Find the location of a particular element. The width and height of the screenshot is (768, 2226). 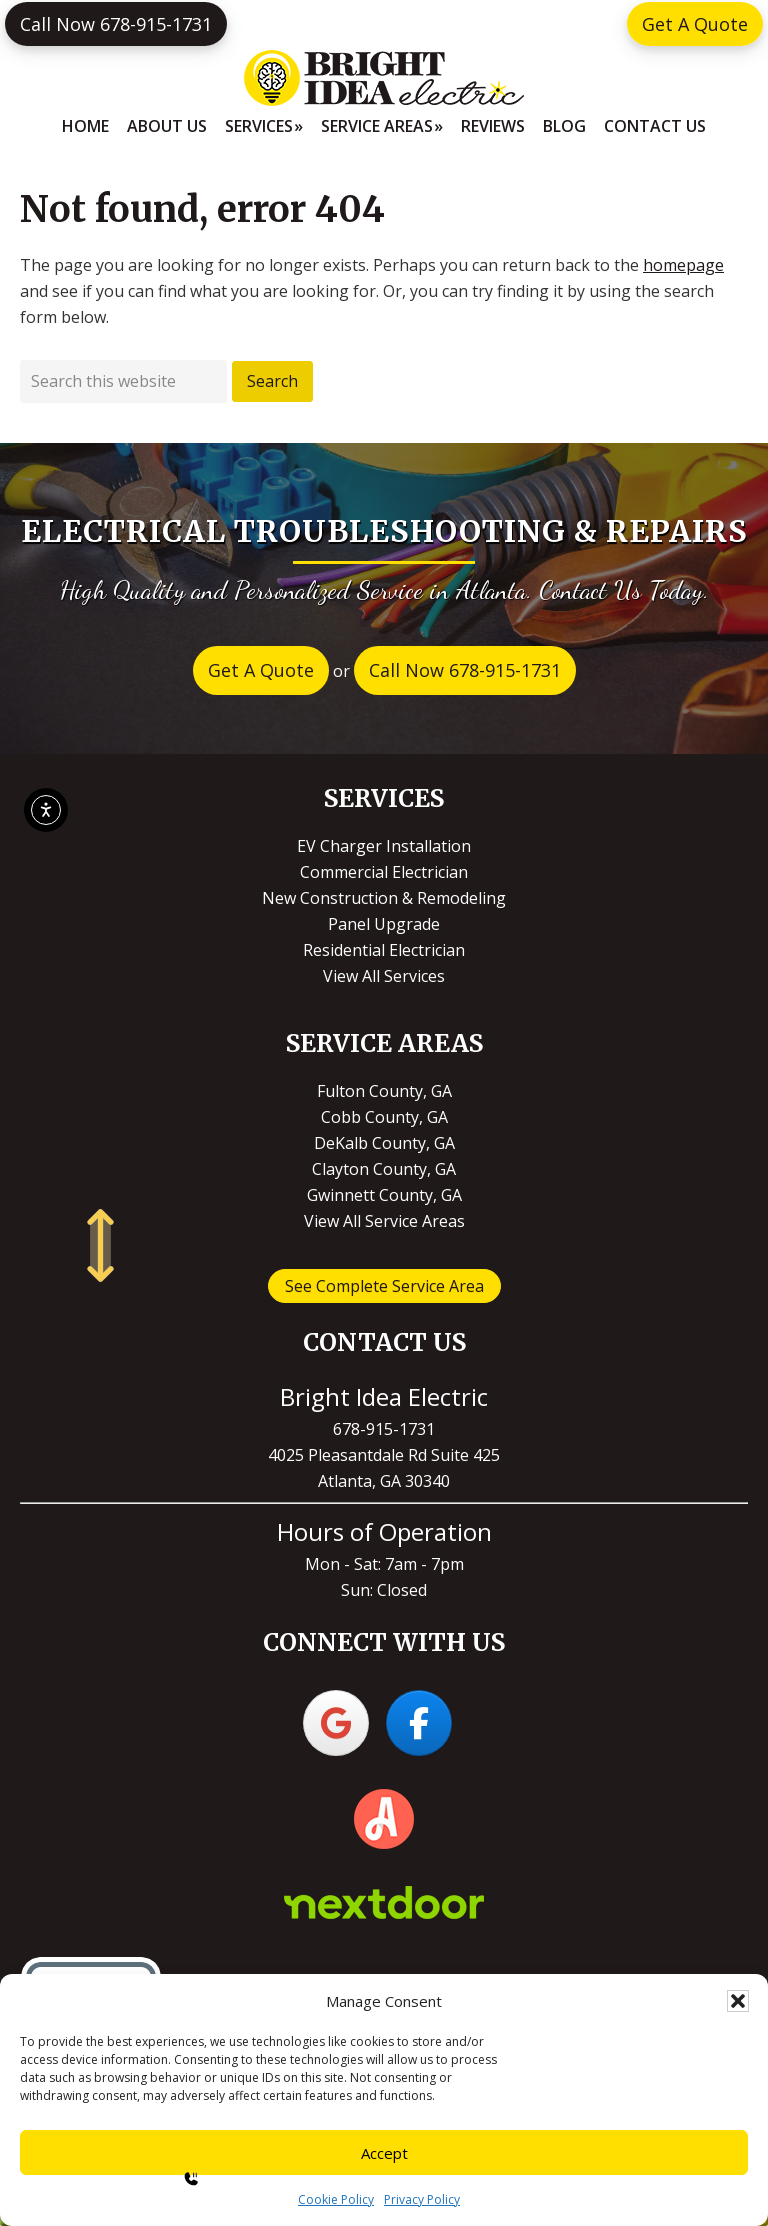

adjust height or vertical size is located at coordinates (100, 1245).